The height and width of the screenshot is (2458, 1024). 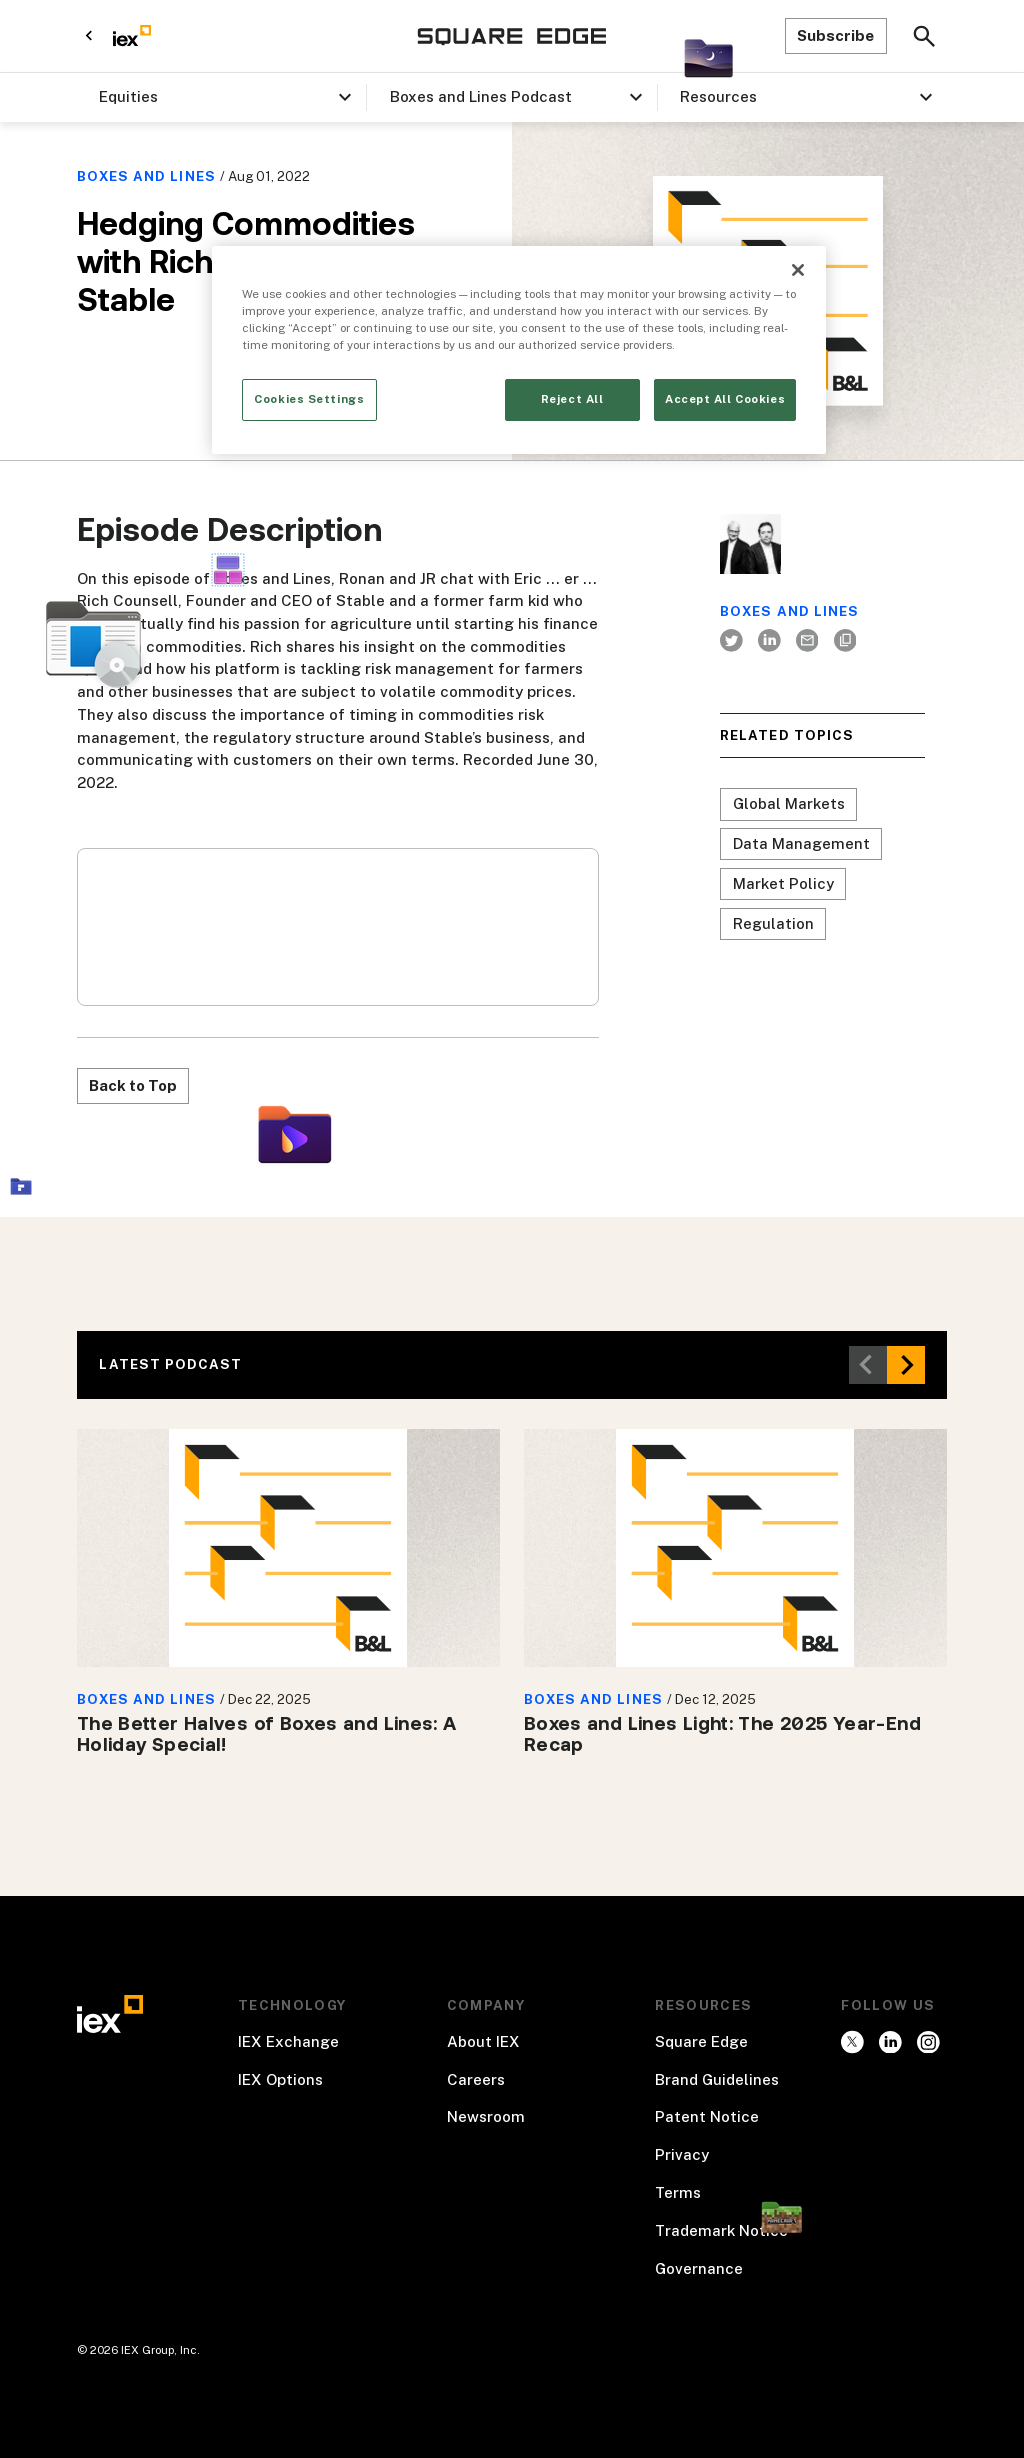 I want to click on open folder containing program executables, so click(x=93, y=641).